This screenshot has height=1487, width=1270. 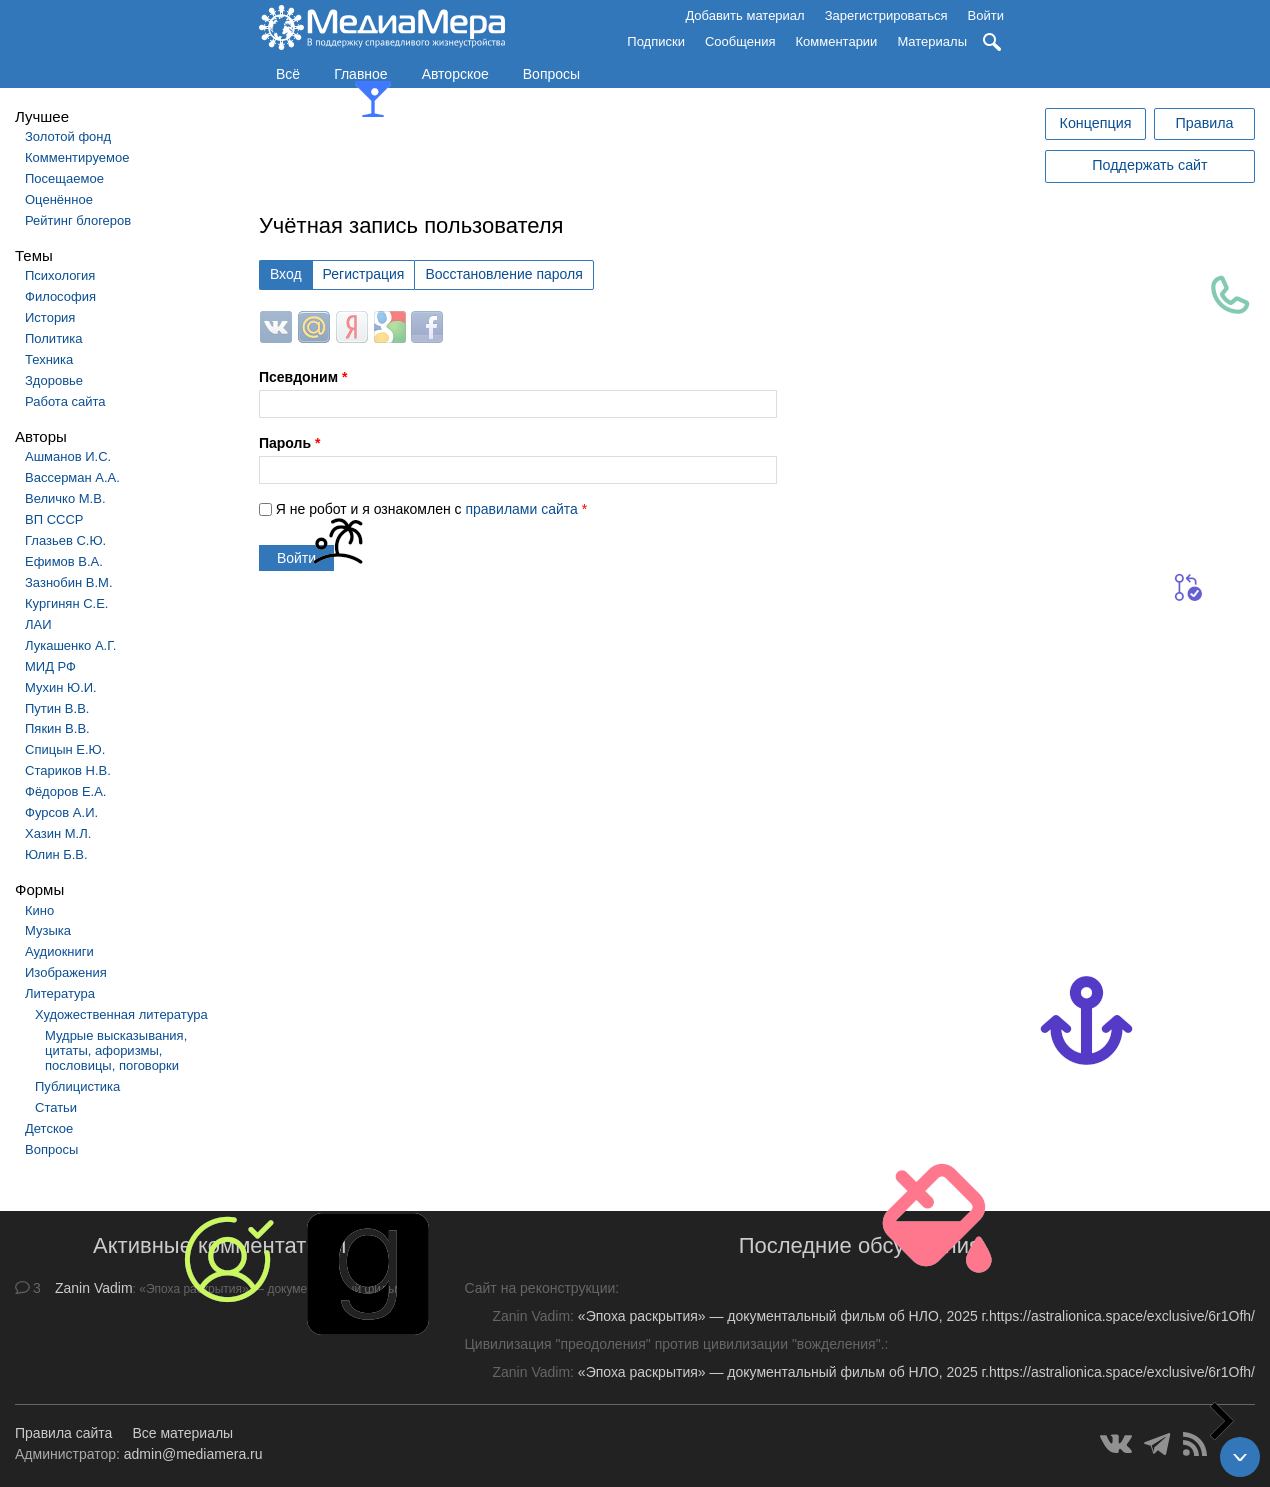 I want to click on indicates a merged or completed pull request, so click(x=1187, y=586).